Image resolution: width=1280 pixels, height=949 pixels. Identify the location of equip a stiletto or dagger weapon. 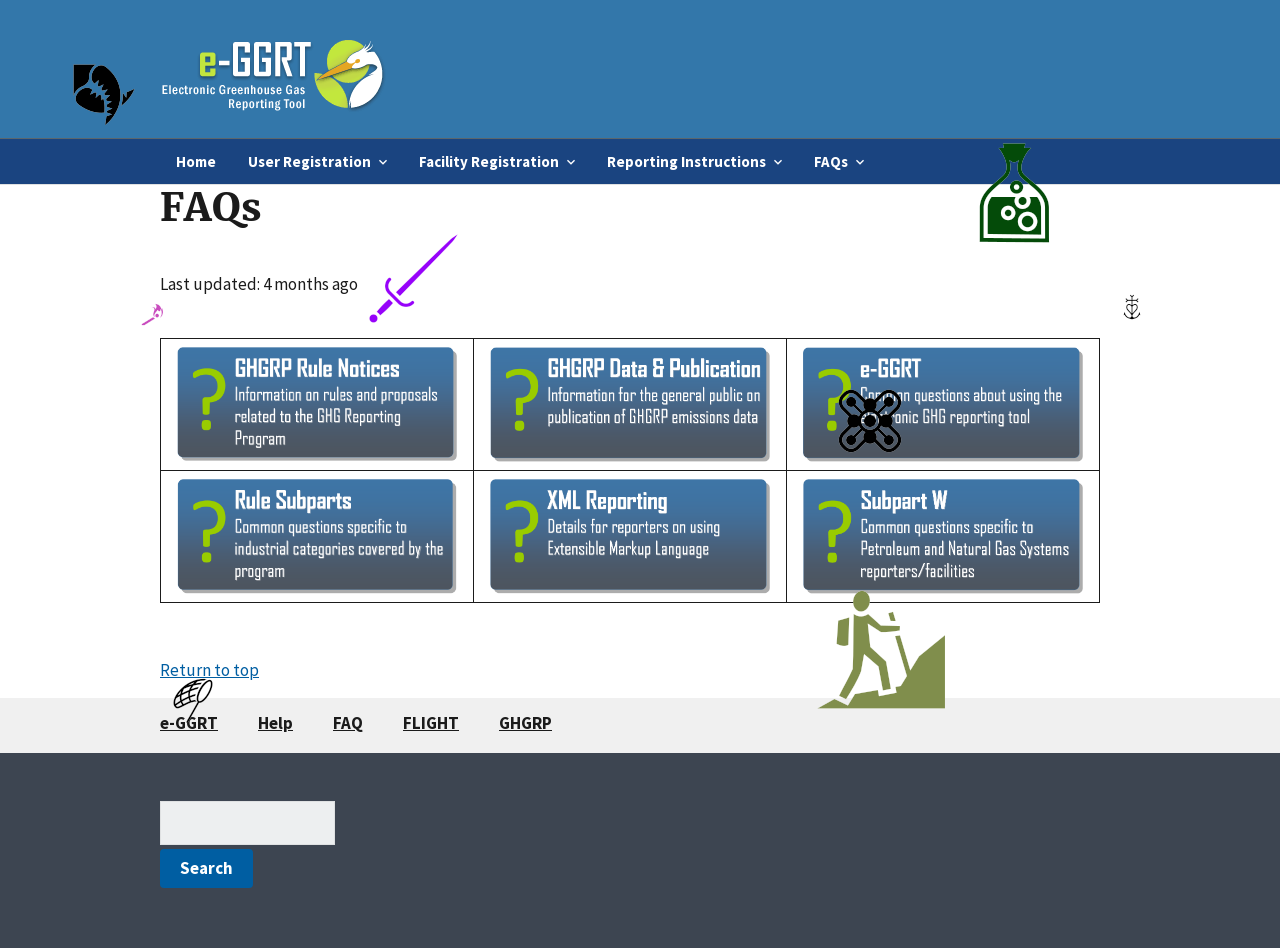
(413, 278).